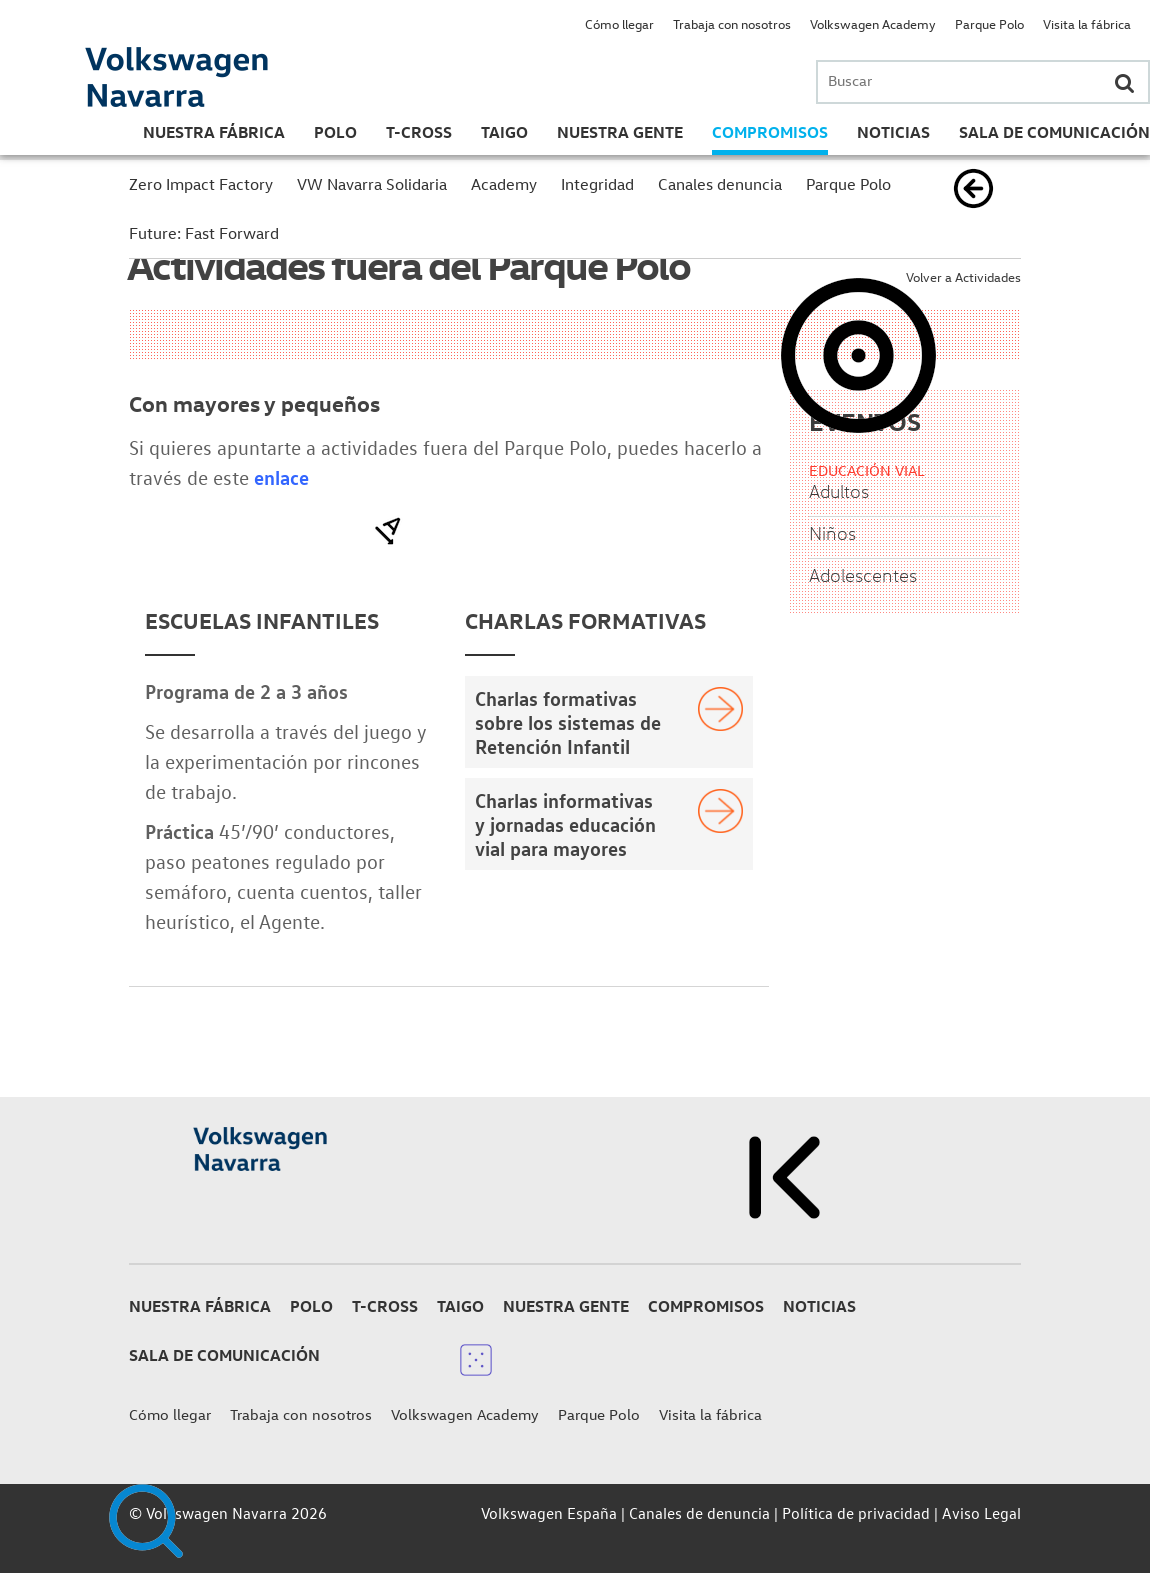  What do you see at coordinates (858, 355) in the screenshot?
I see `play or access music library` at bounding box center [858, 355].